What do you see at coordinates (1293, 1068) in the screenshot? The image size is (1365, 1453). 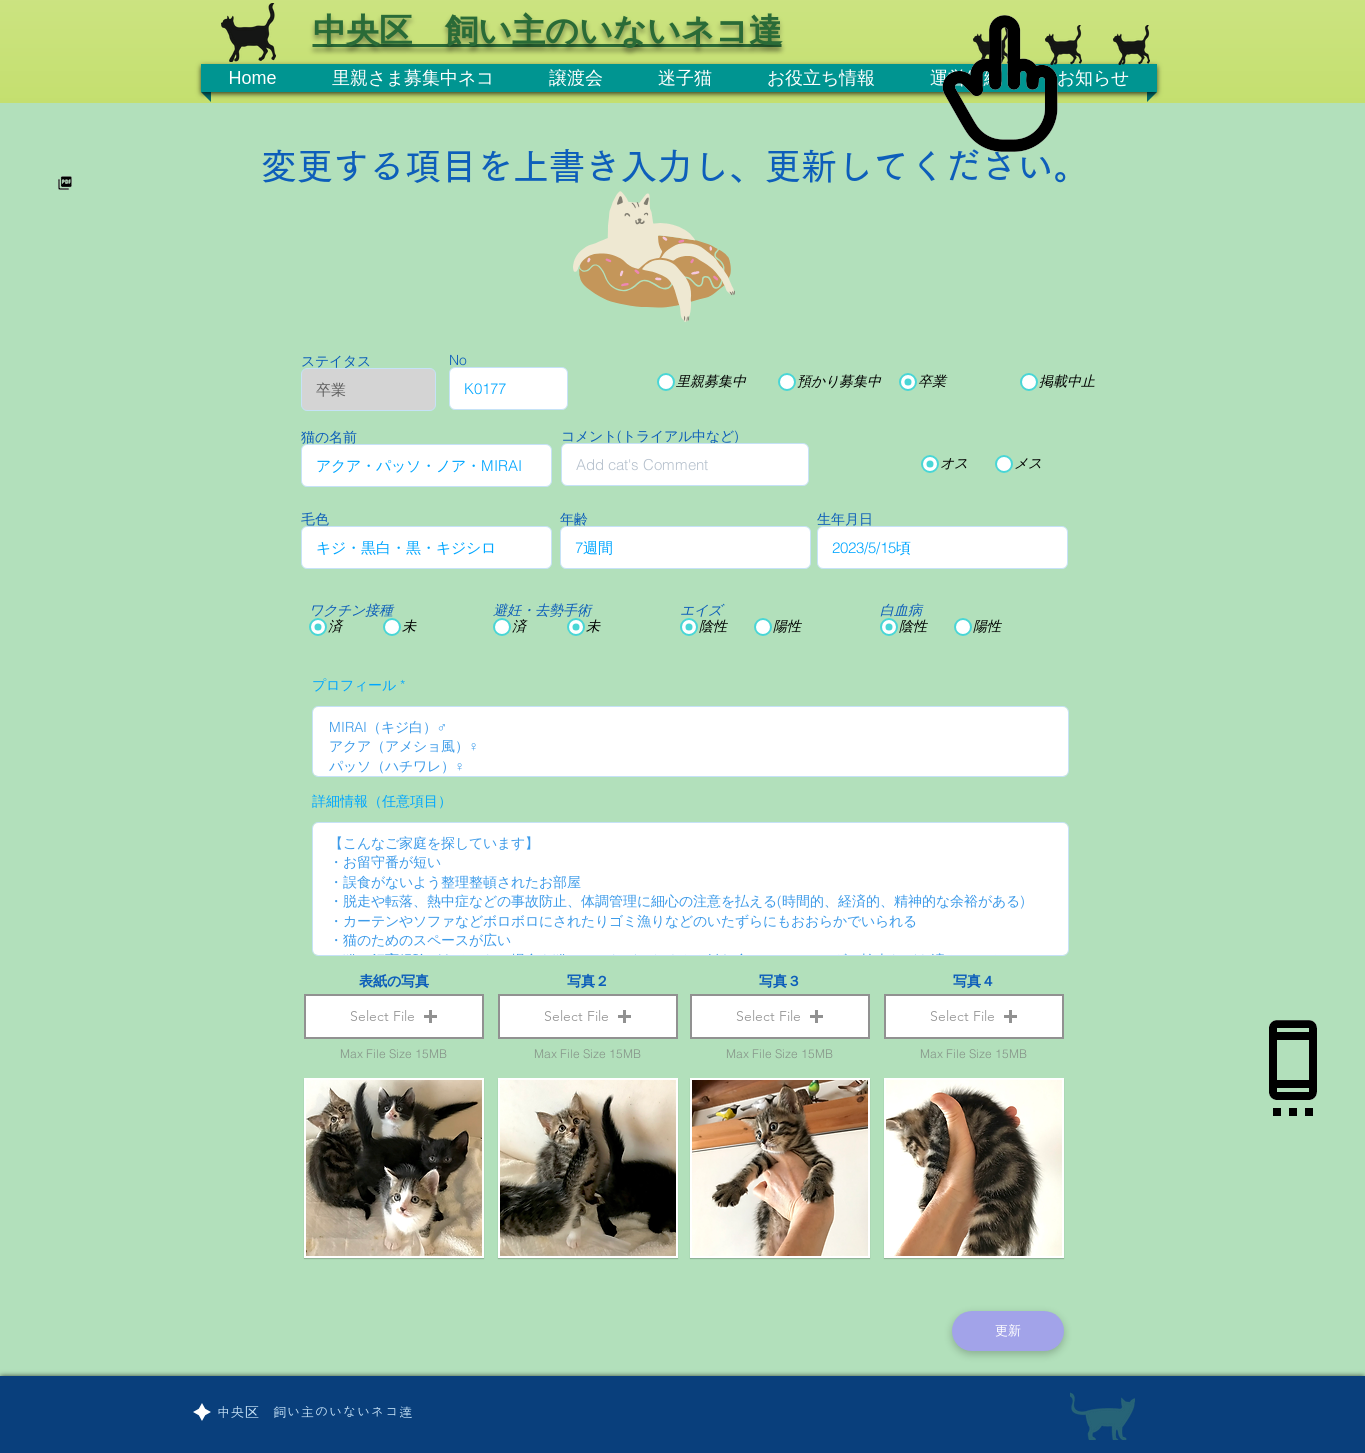 I see `access mobile device settings` at bounding box center [1293, 1068].